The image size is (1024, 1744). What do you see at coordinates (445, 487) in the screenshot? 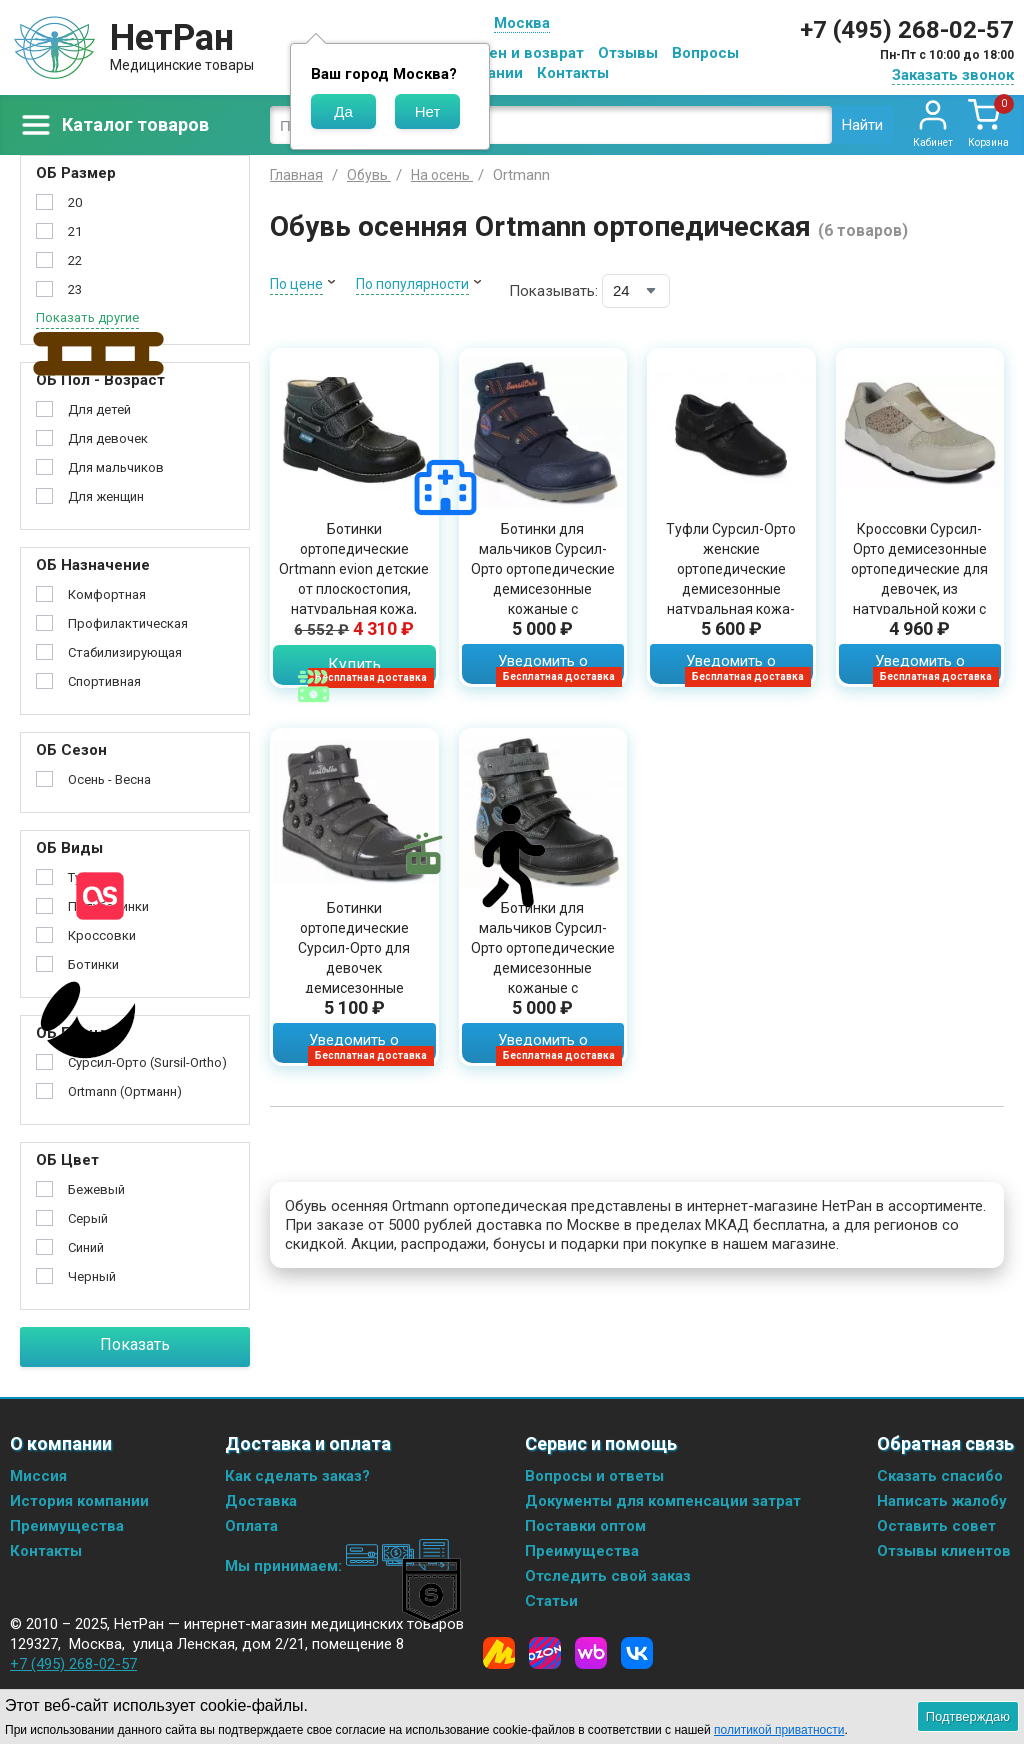
I see `view nearby hospitals or medical facilities` at bounding box center [445, 487].